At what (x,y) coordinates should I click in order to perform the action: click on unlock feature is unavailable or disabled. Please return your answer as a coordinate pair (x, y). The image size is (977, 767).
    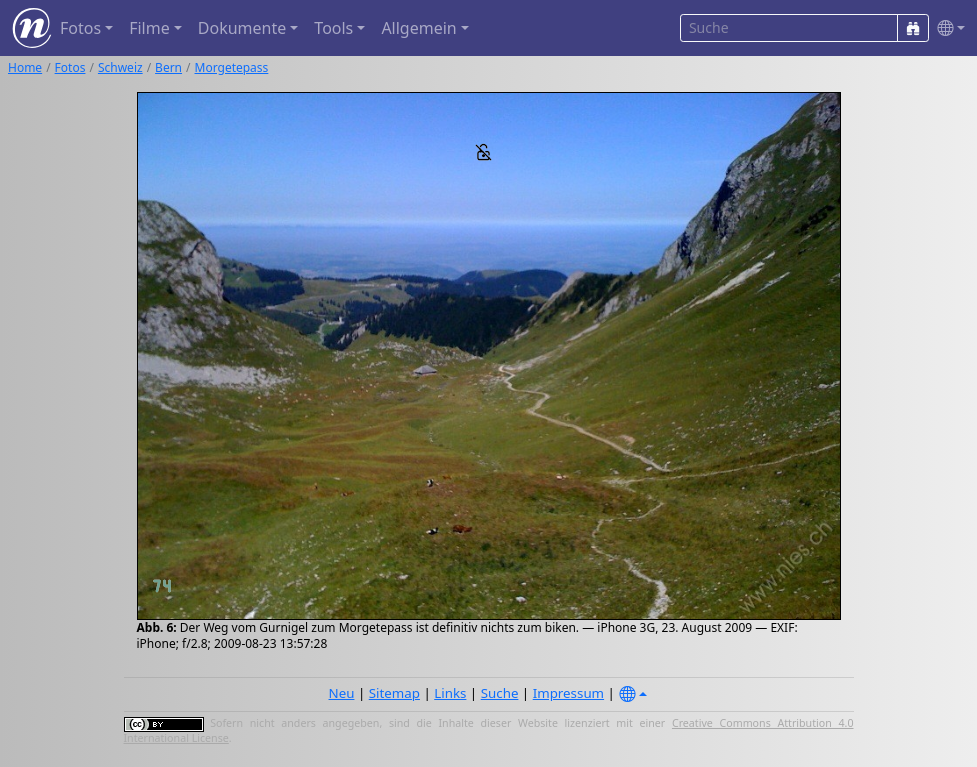
    Looking at the image, I should click on (483, 152).